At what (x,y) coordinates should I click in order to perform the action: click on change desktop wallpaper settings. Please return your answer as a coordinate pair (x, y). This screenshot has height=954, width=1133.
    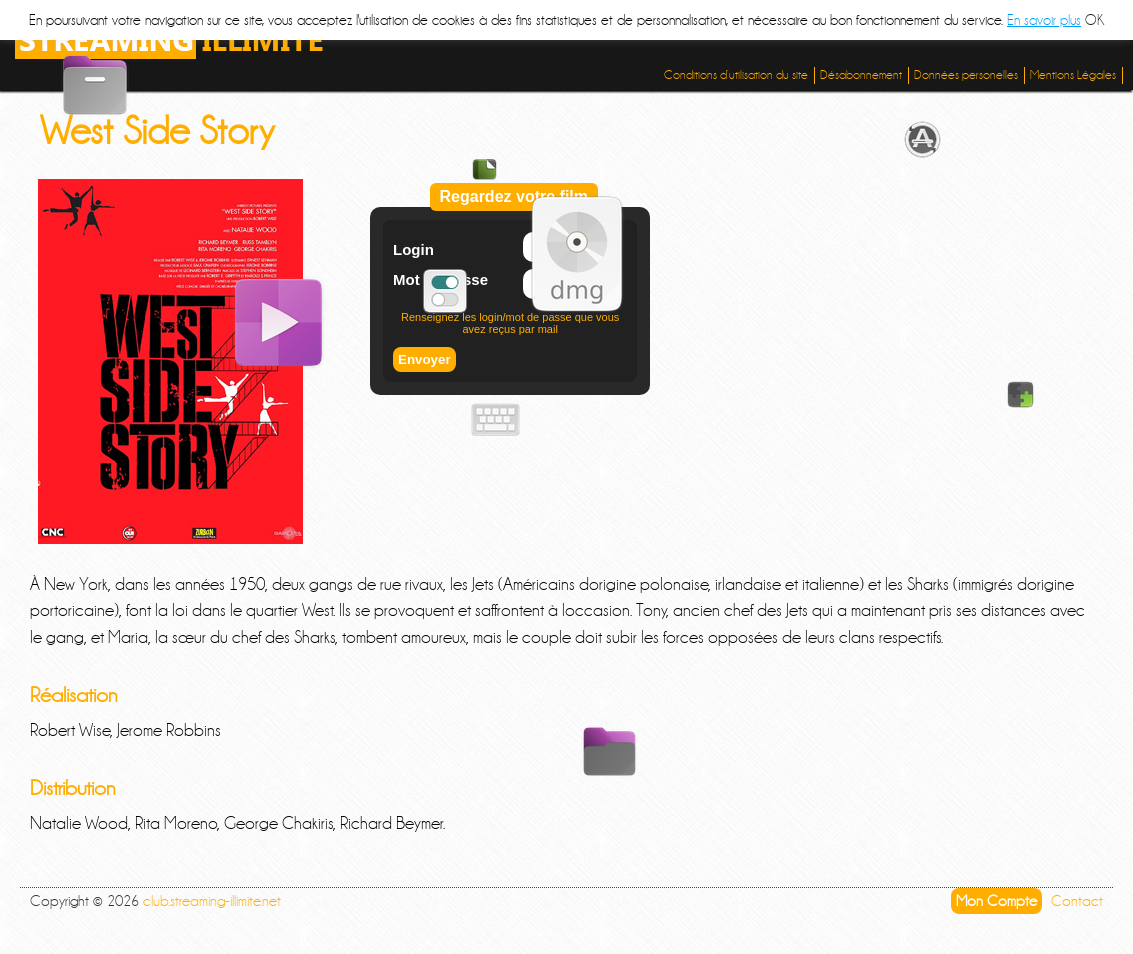
    Looking at the image, I should click on (484, 168).